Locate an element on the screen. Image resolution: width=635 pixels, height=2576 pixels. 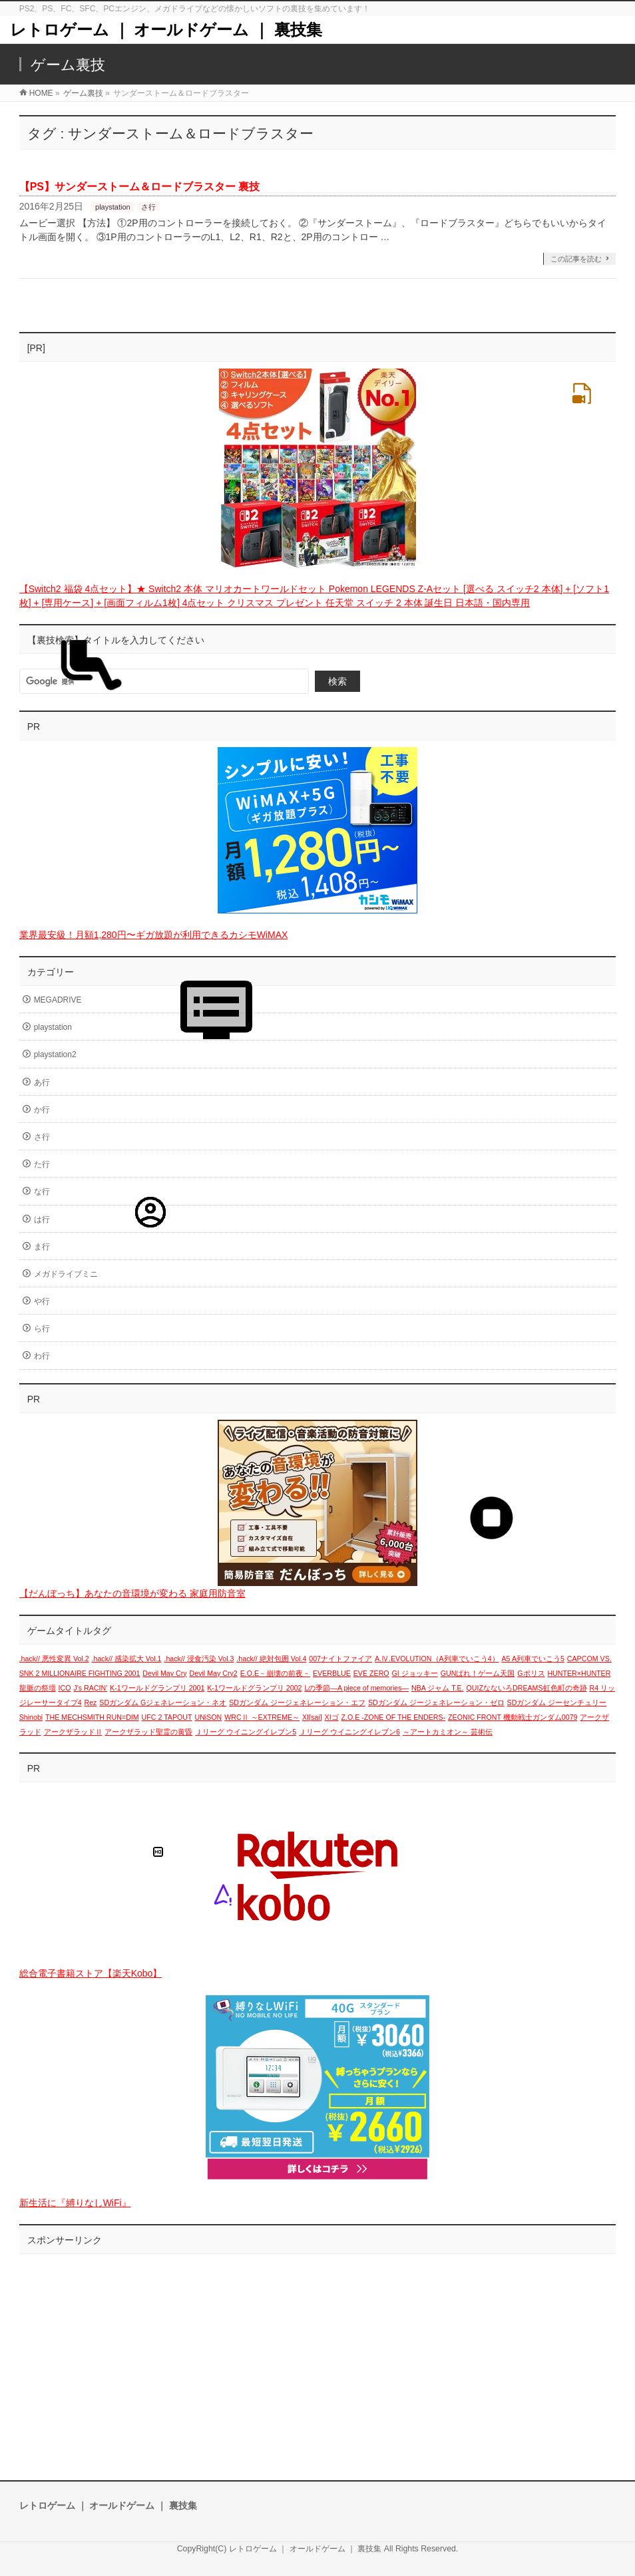
open a video file is located at coordinates (582, 393).